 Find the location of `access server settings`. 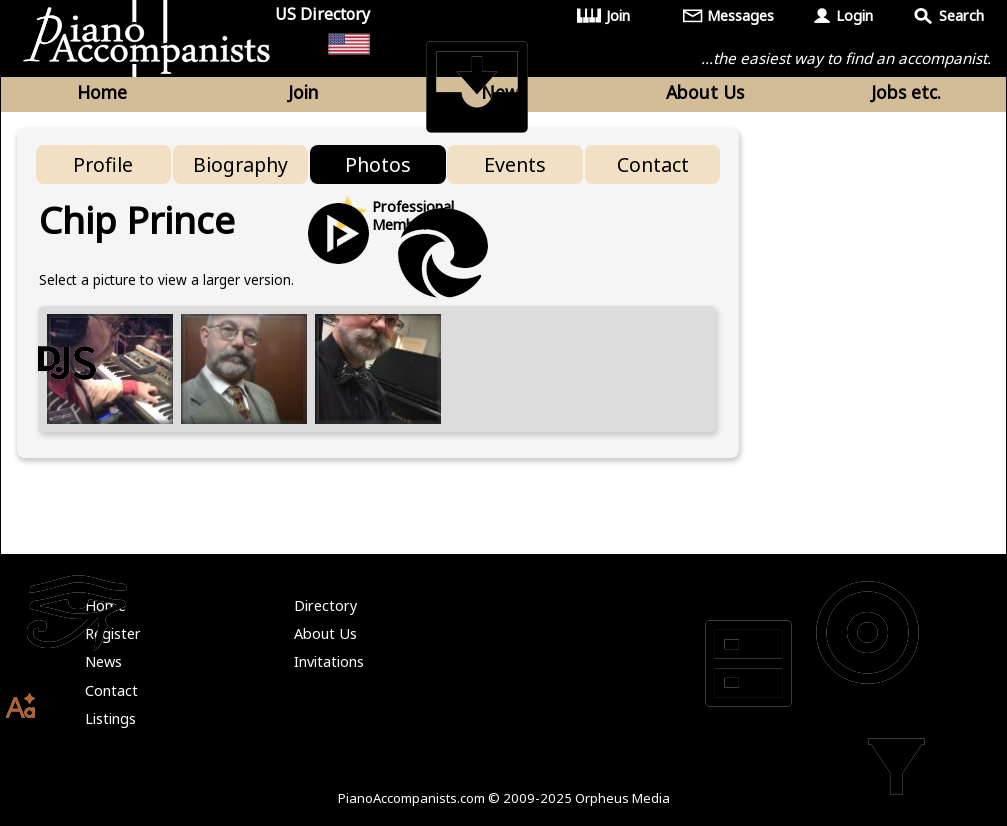

access server settings is located at coordinates (748, 663).